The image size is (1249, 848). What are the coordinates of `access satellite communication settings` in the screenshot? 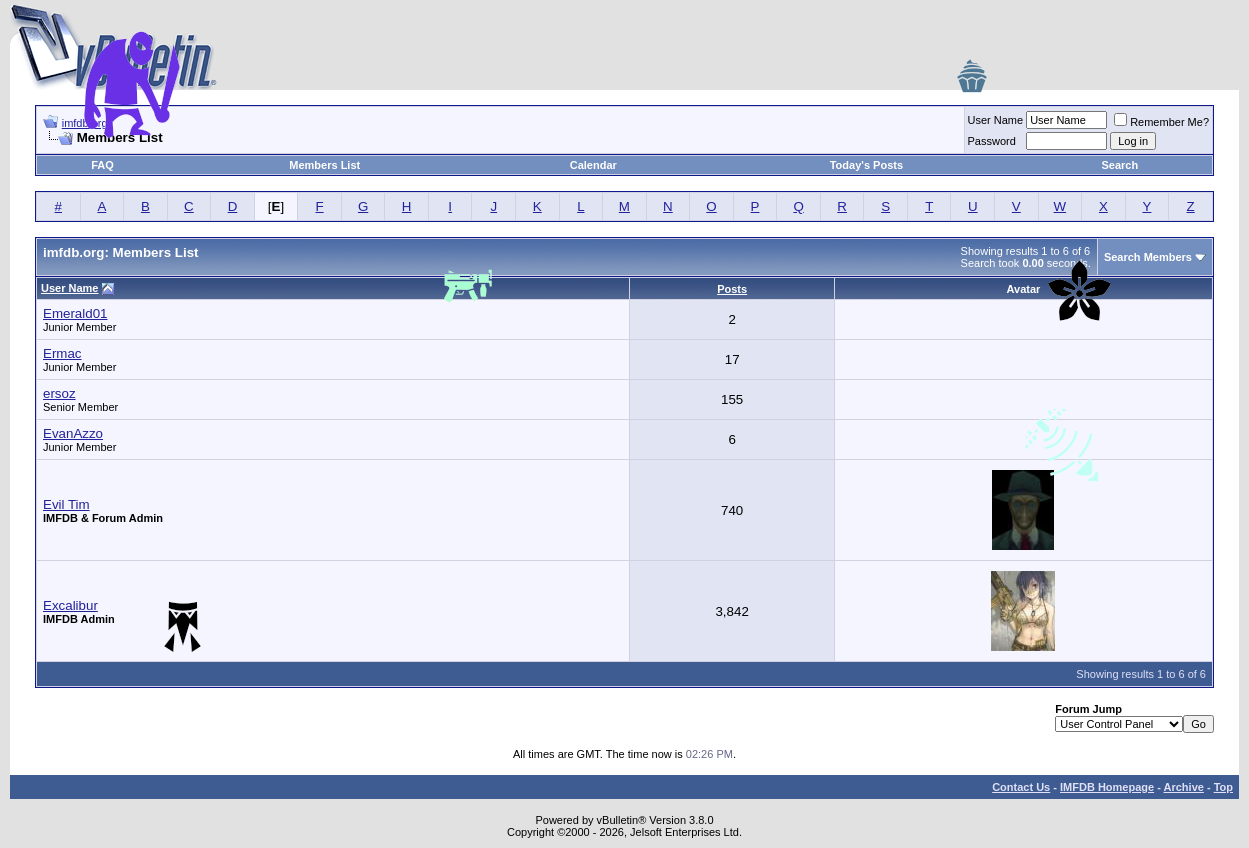 It's located at (1062, 445).